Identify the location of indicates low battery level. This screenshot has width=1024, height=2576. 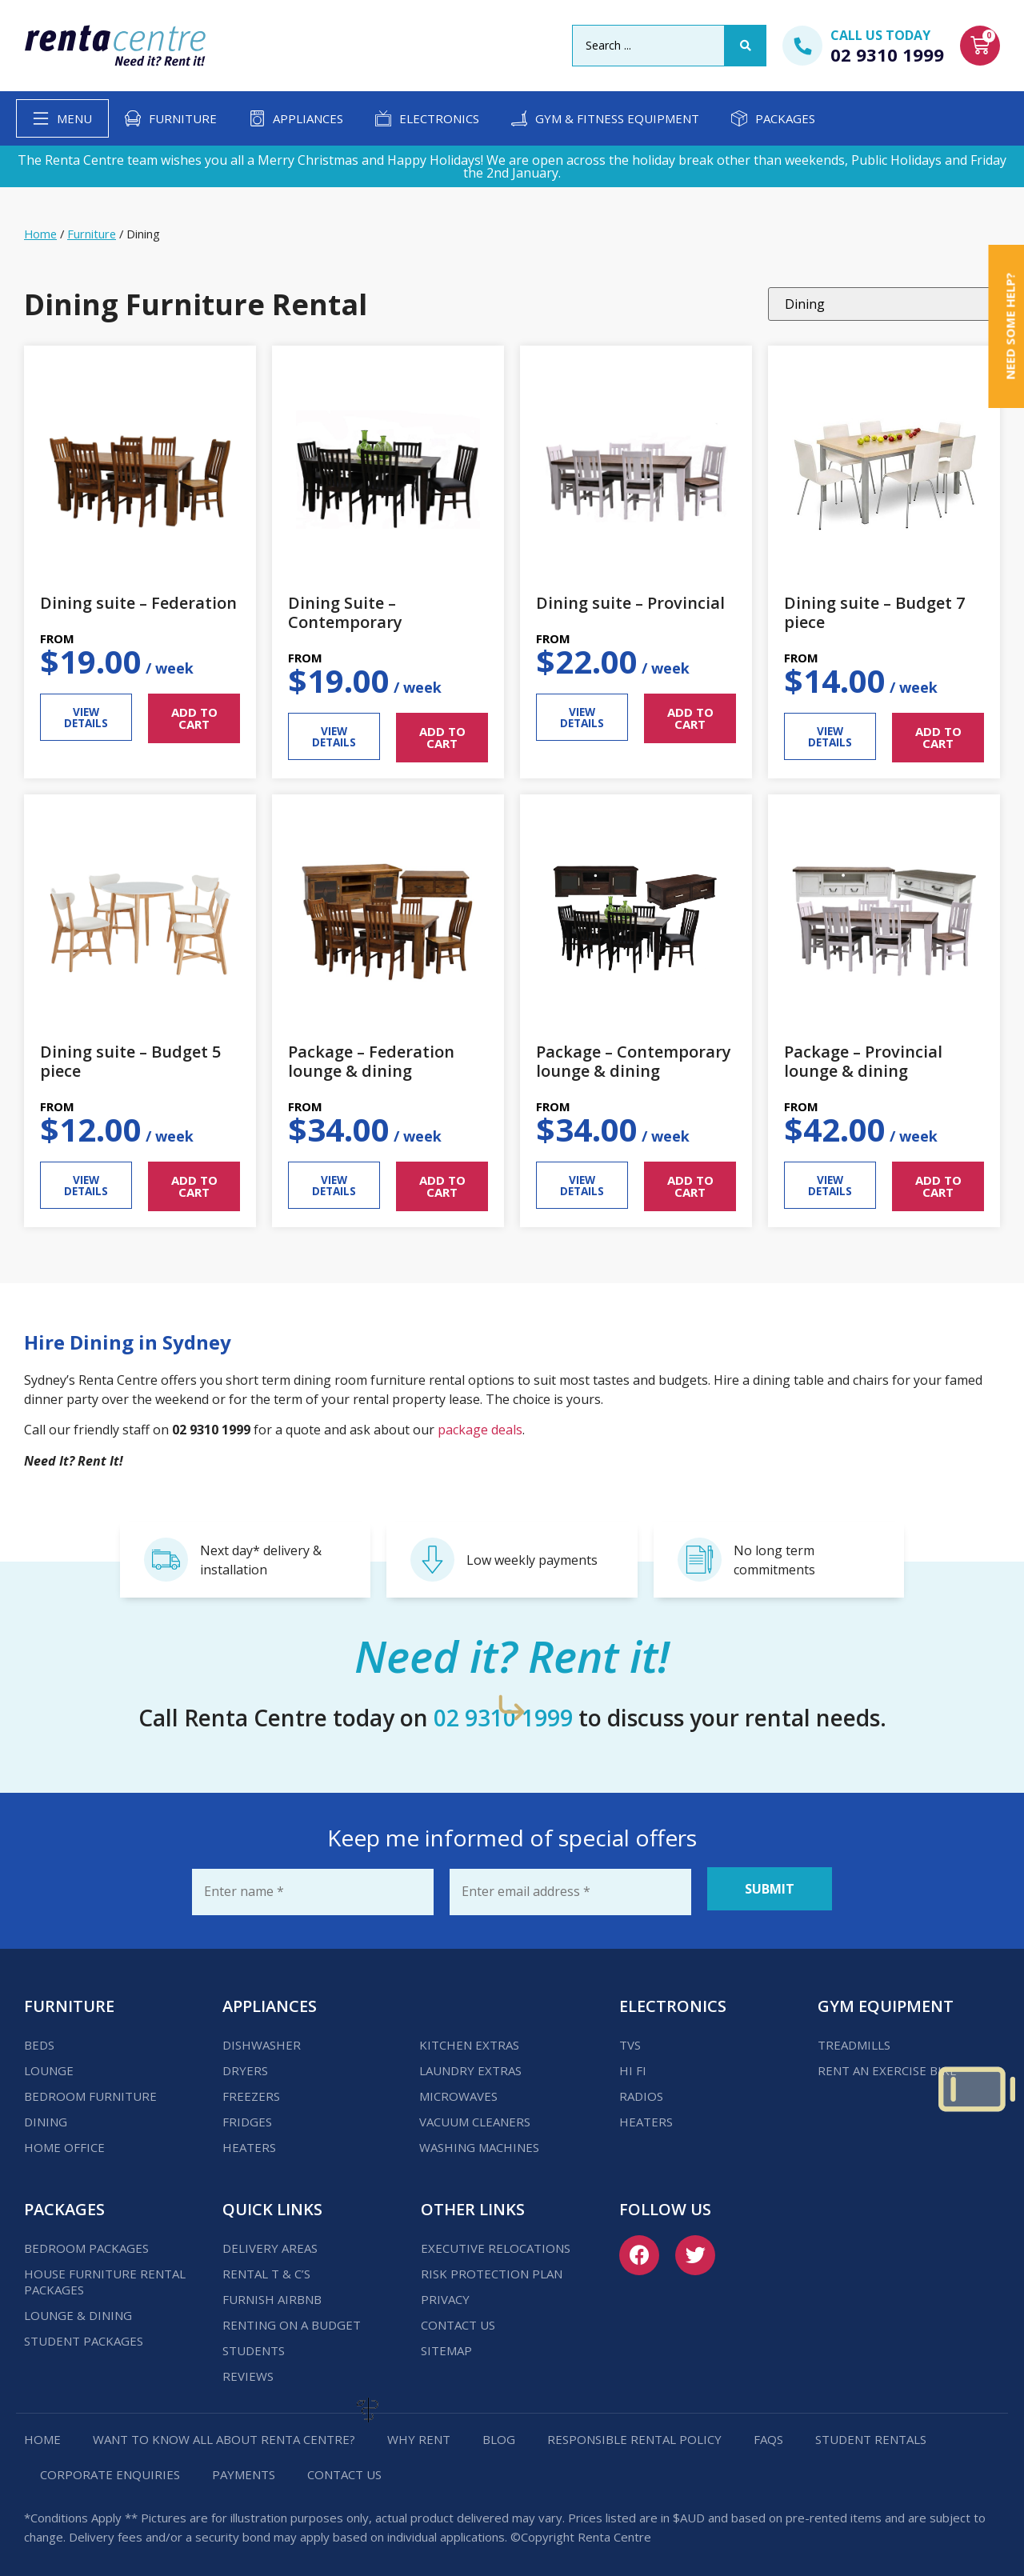
(975, 2089).